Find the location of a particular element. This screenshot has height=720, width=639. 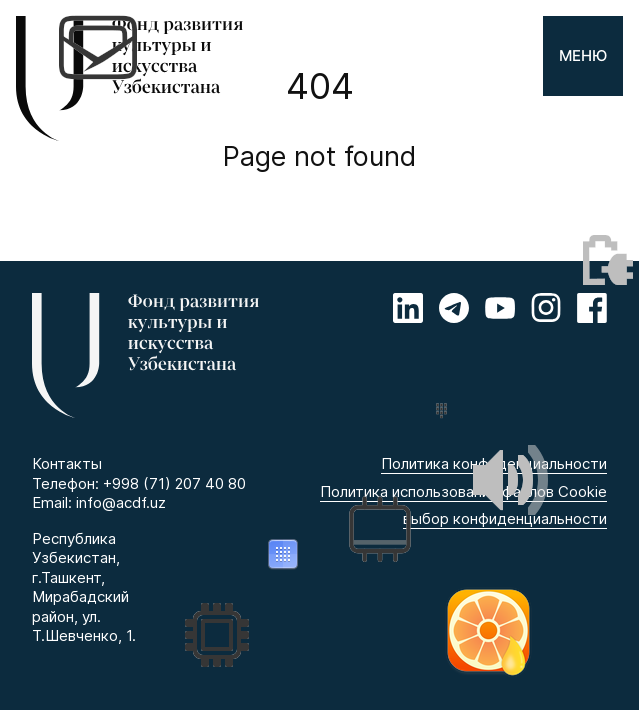

view system hardware information is located at coordinates (380, 527).